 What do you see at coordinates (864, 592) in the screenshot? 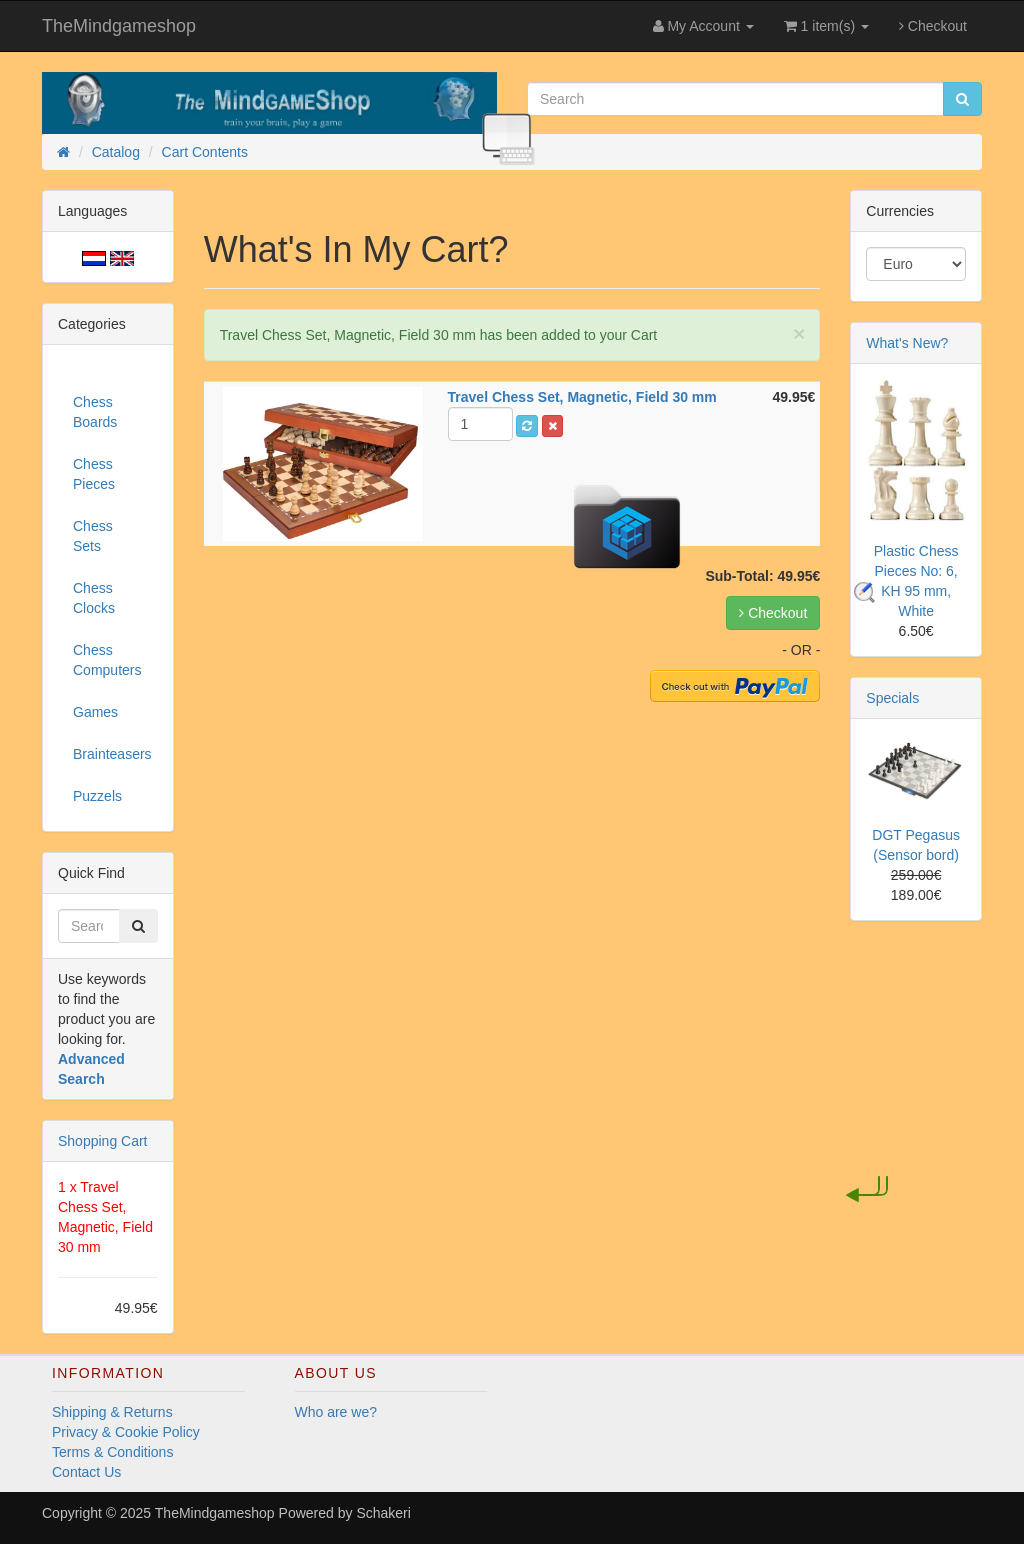
I see `open find and replace tool` at bounding box center [864, 592].